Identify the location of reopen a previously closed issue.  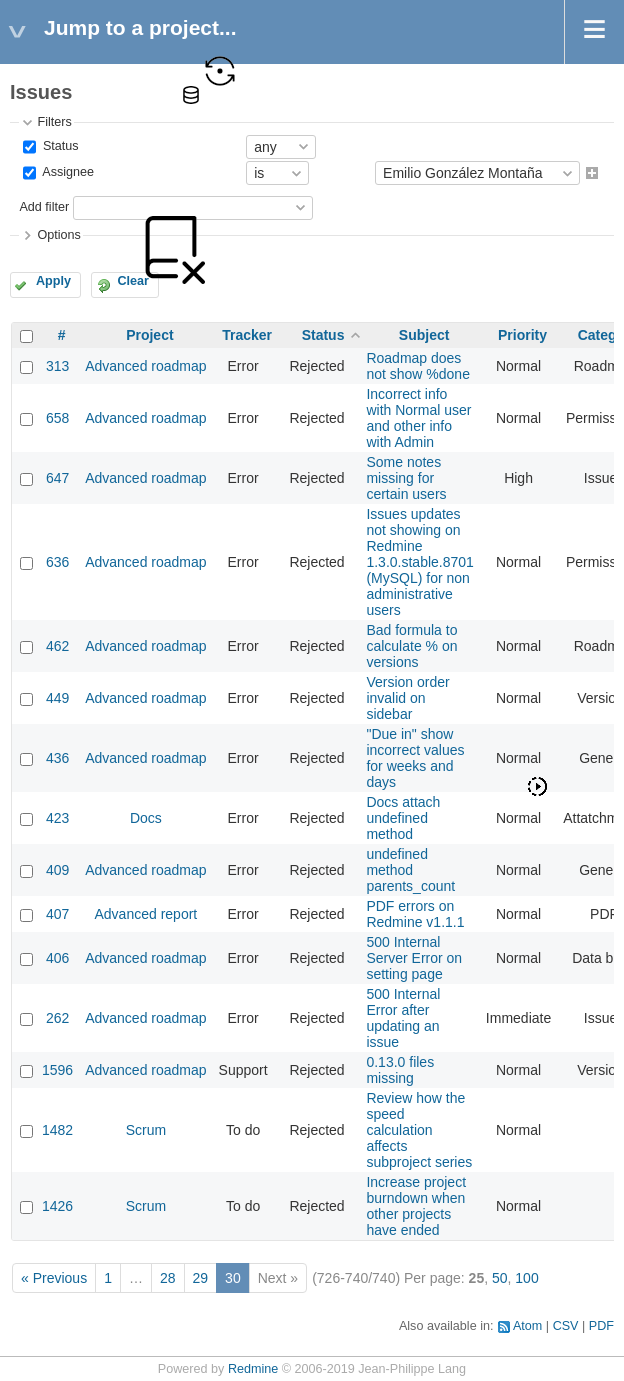
(220, 71).